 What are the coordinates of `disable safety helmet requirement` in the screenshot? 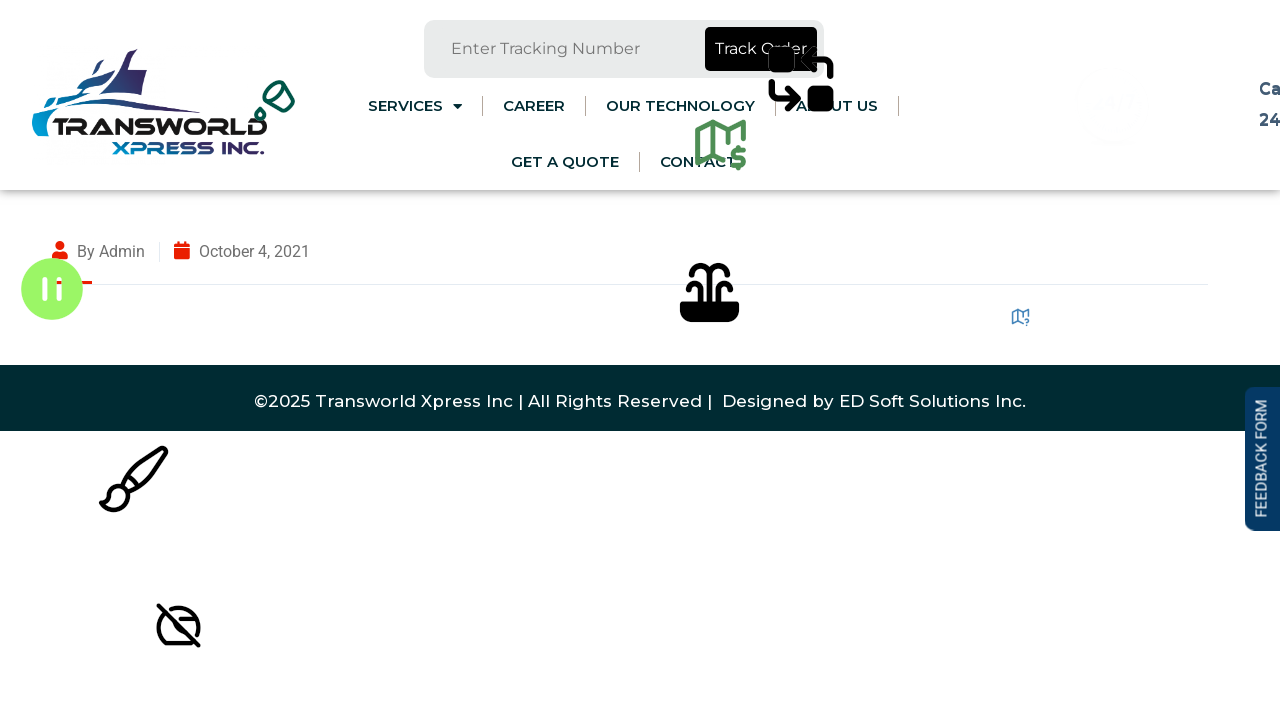 It's located at (178, 625).